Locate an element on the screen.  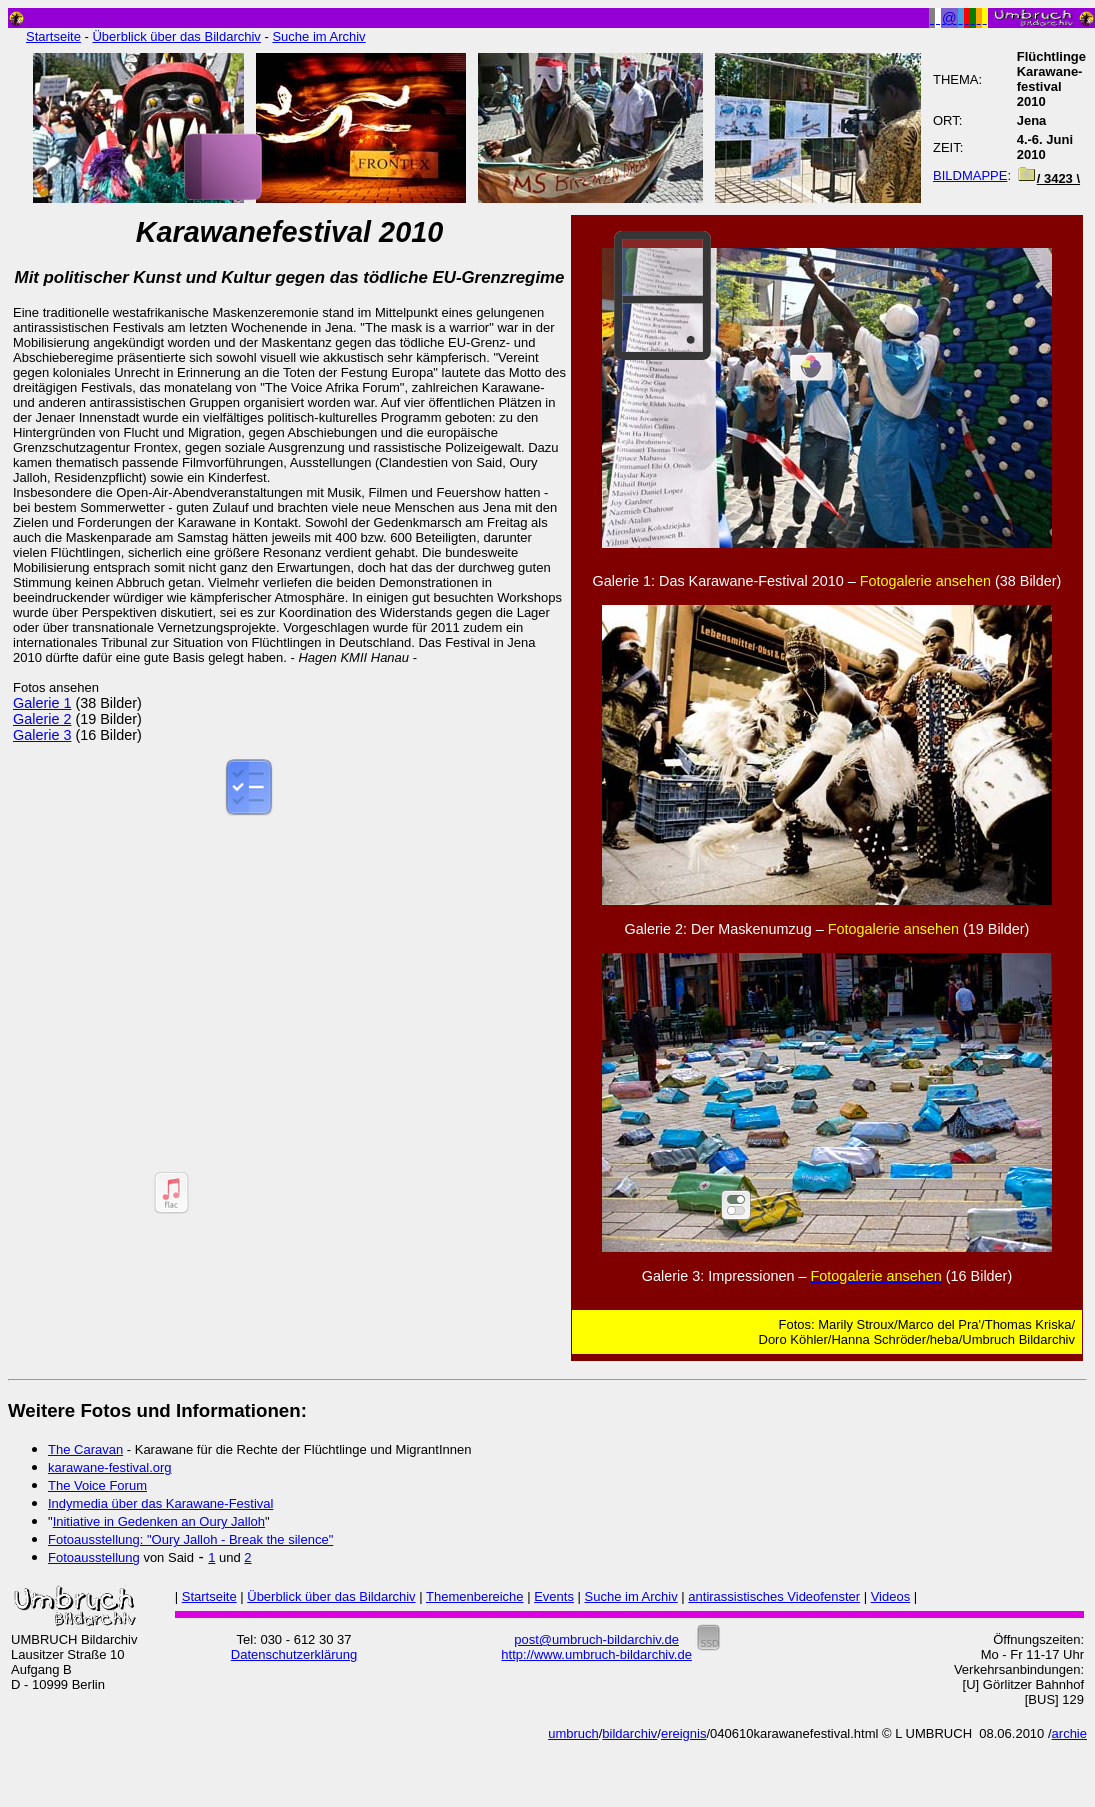
open system settings or preferences is located at coordinates (736, 1205).